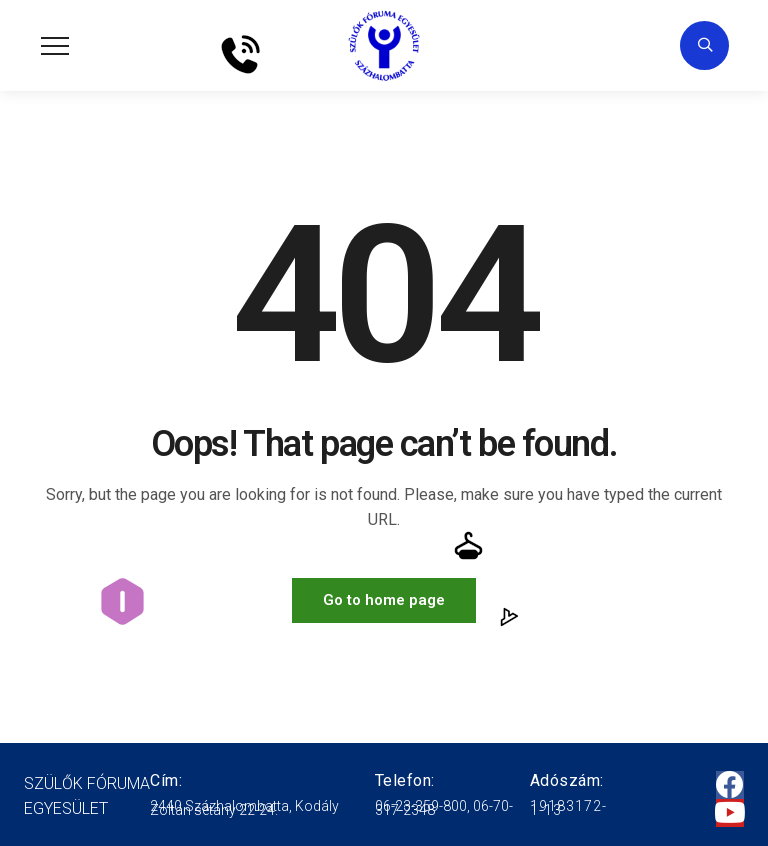 Image resolution: width=768 pixels, height=846 pixels. What do you see at coordinates (509, 617) in the screenshot?
I see `open yatse remote control app` at bounding box center [509, 617].